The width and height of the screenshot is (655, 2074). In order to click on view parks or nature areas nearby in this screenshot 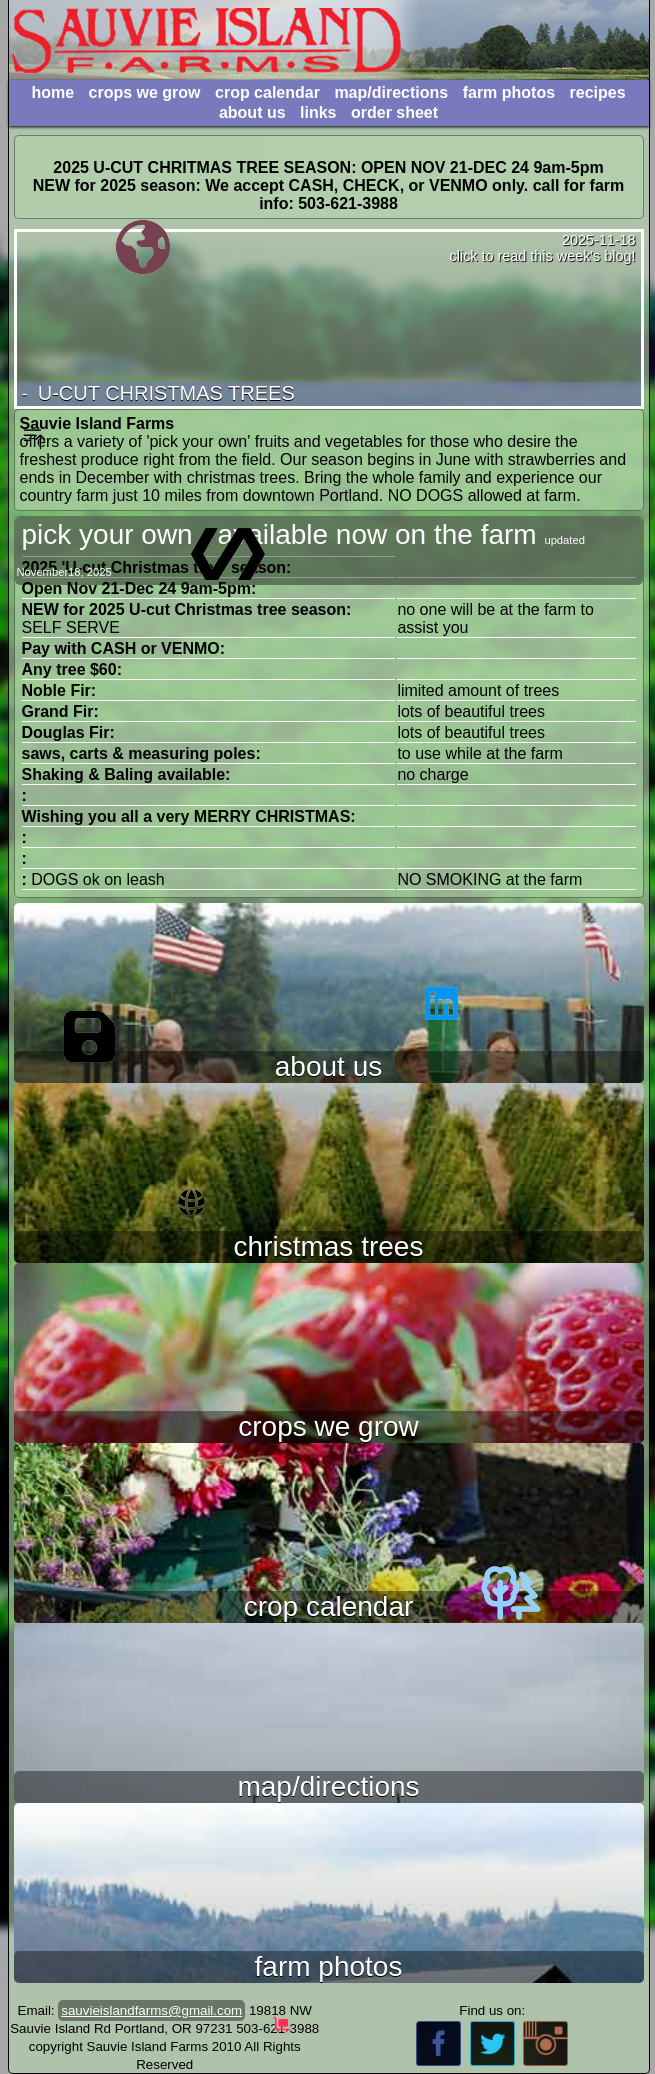, I will do `click(511, 1593)`.